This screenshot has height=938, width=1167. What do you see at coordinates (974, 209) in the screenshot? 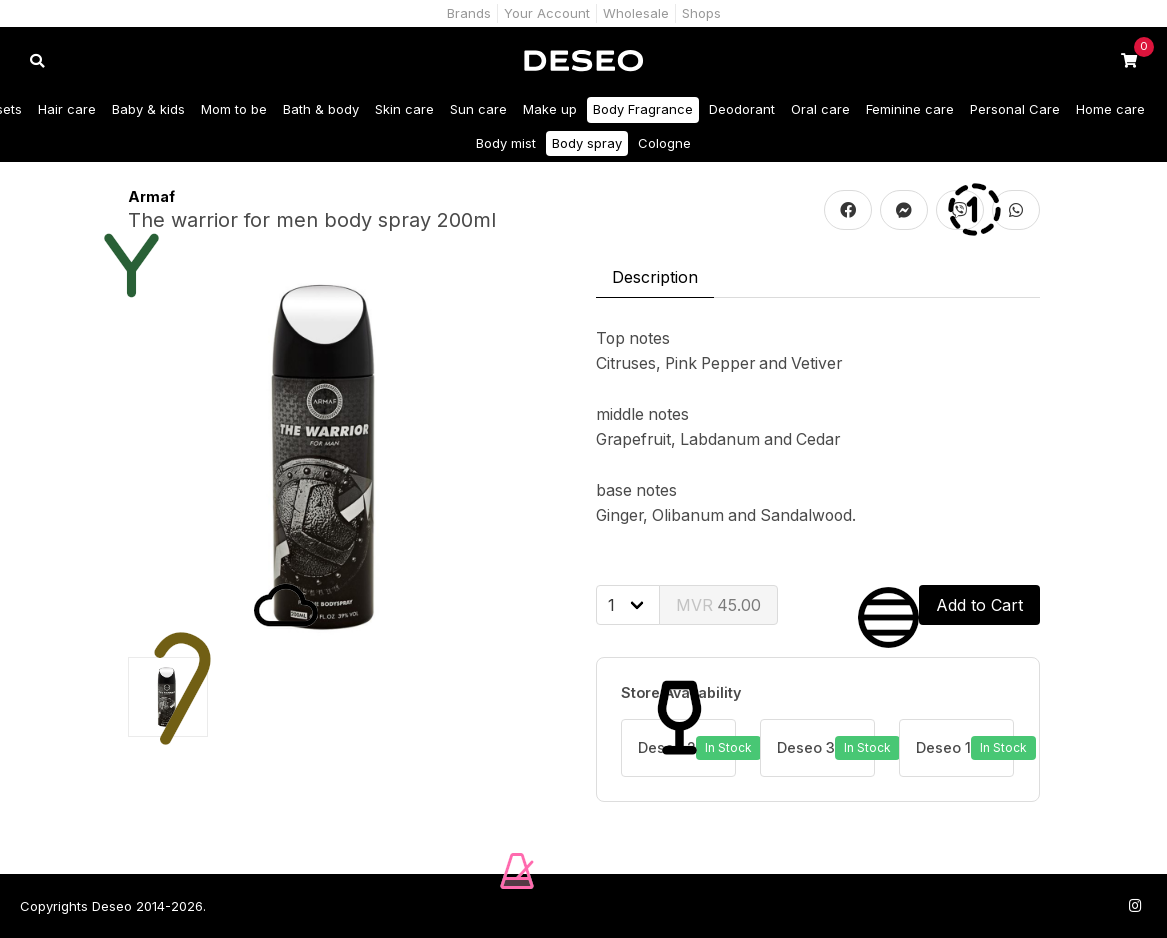
I see `indicates step one in a multi-step process` at bounding box center [974, 209].